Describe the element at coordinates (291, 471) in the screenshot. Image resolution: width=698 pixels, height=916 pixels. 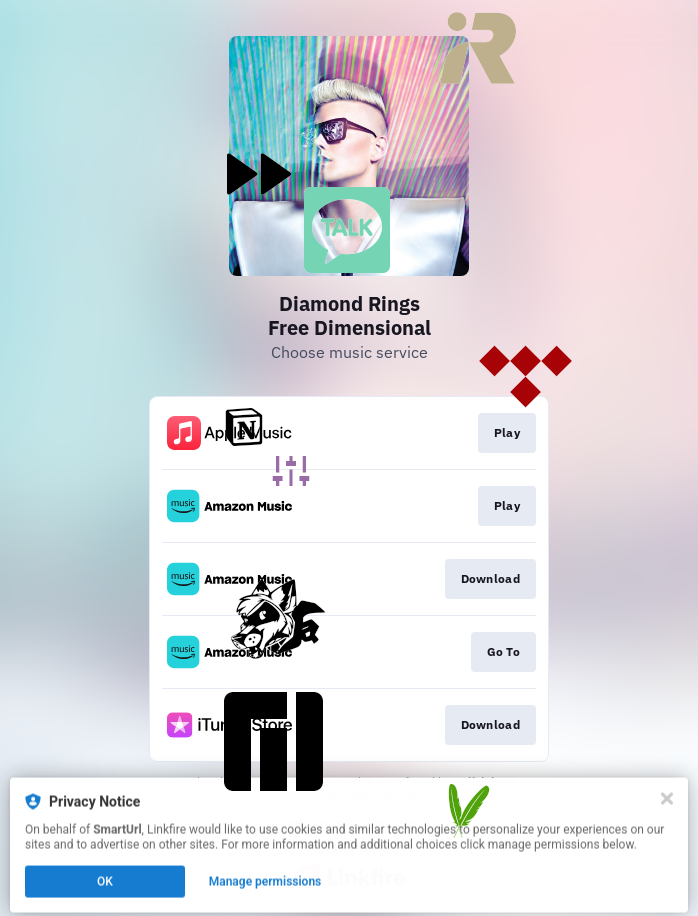
I see `access audio equalizer settings` at that location.